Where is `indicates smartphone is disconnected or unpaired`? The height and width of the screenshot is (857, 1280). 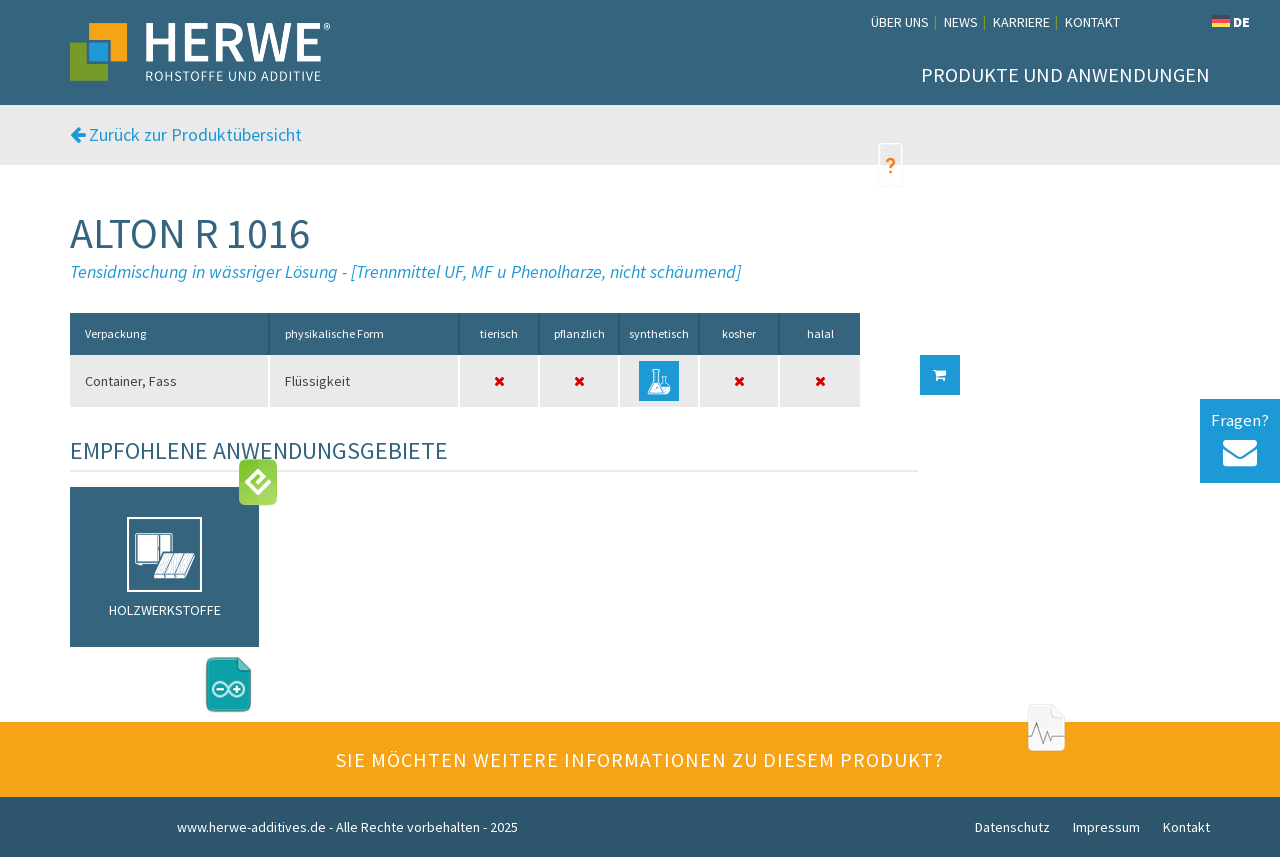
indicates smartphone is disconnected or unpaired is located at coordinates (890, 165).